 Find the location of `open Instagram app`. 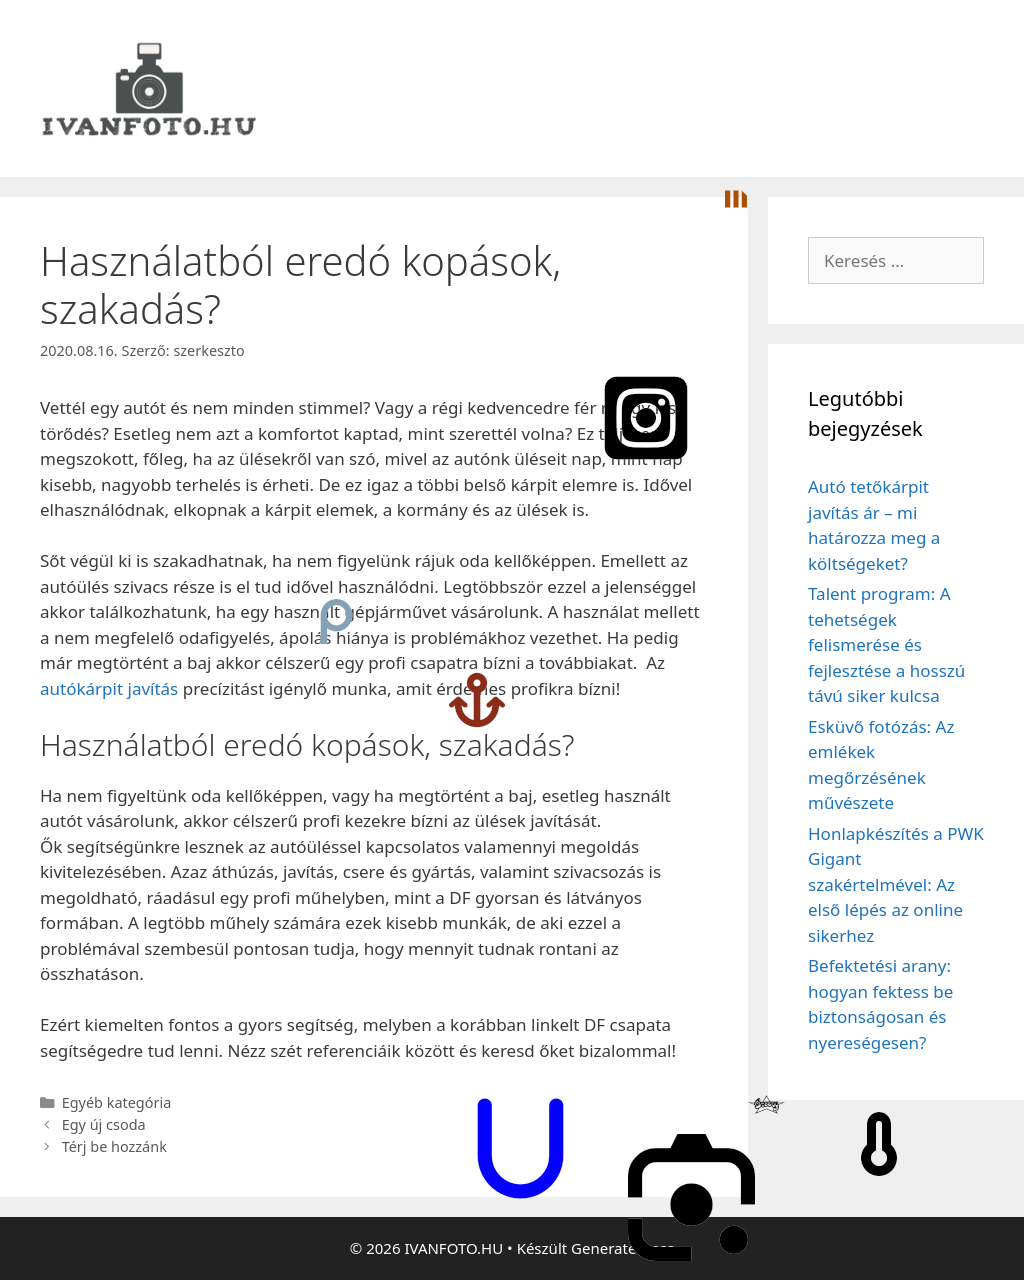

open Instagram app is located at coordinates (646, 418).